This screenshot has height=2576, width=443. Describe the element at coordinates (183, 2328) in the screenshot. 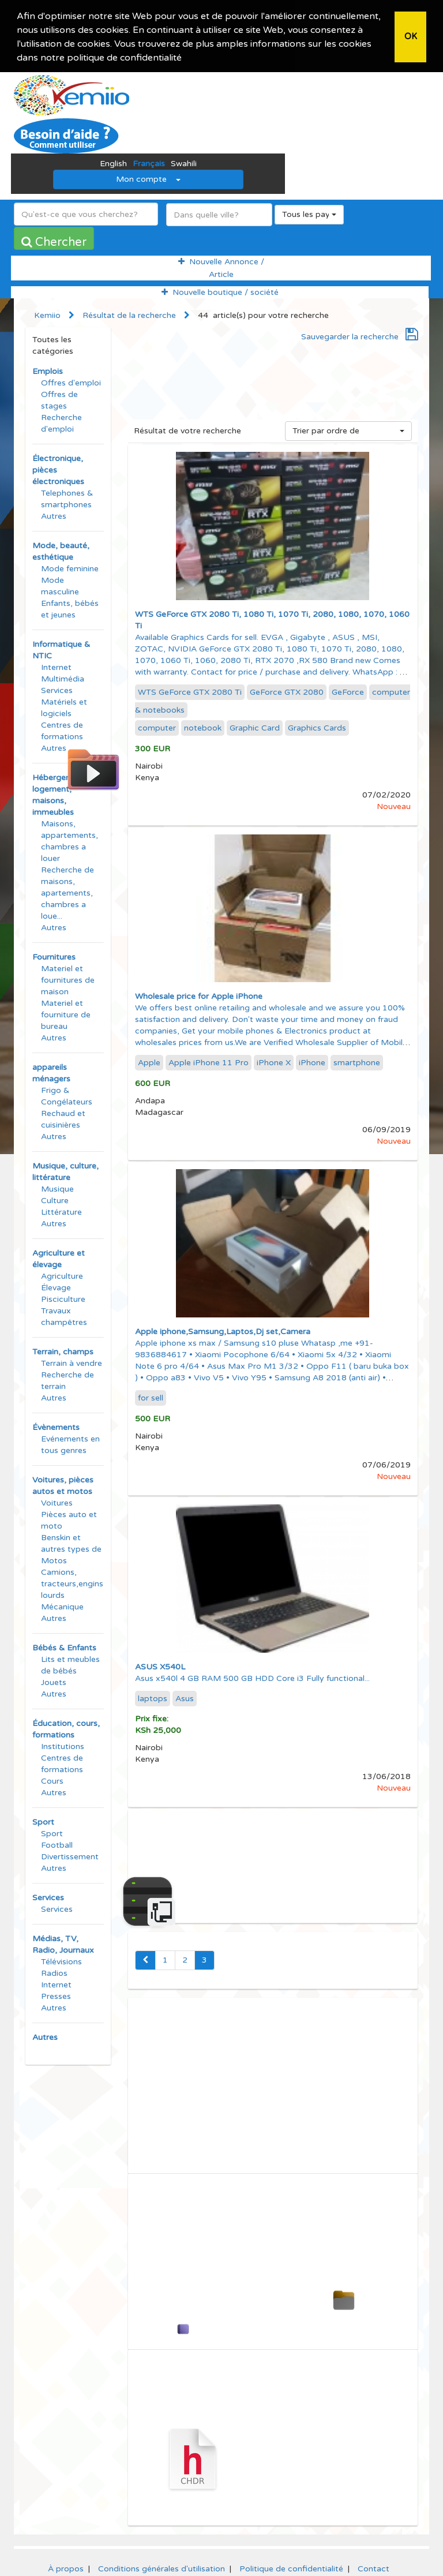

I see `access desktop folder` at that location.